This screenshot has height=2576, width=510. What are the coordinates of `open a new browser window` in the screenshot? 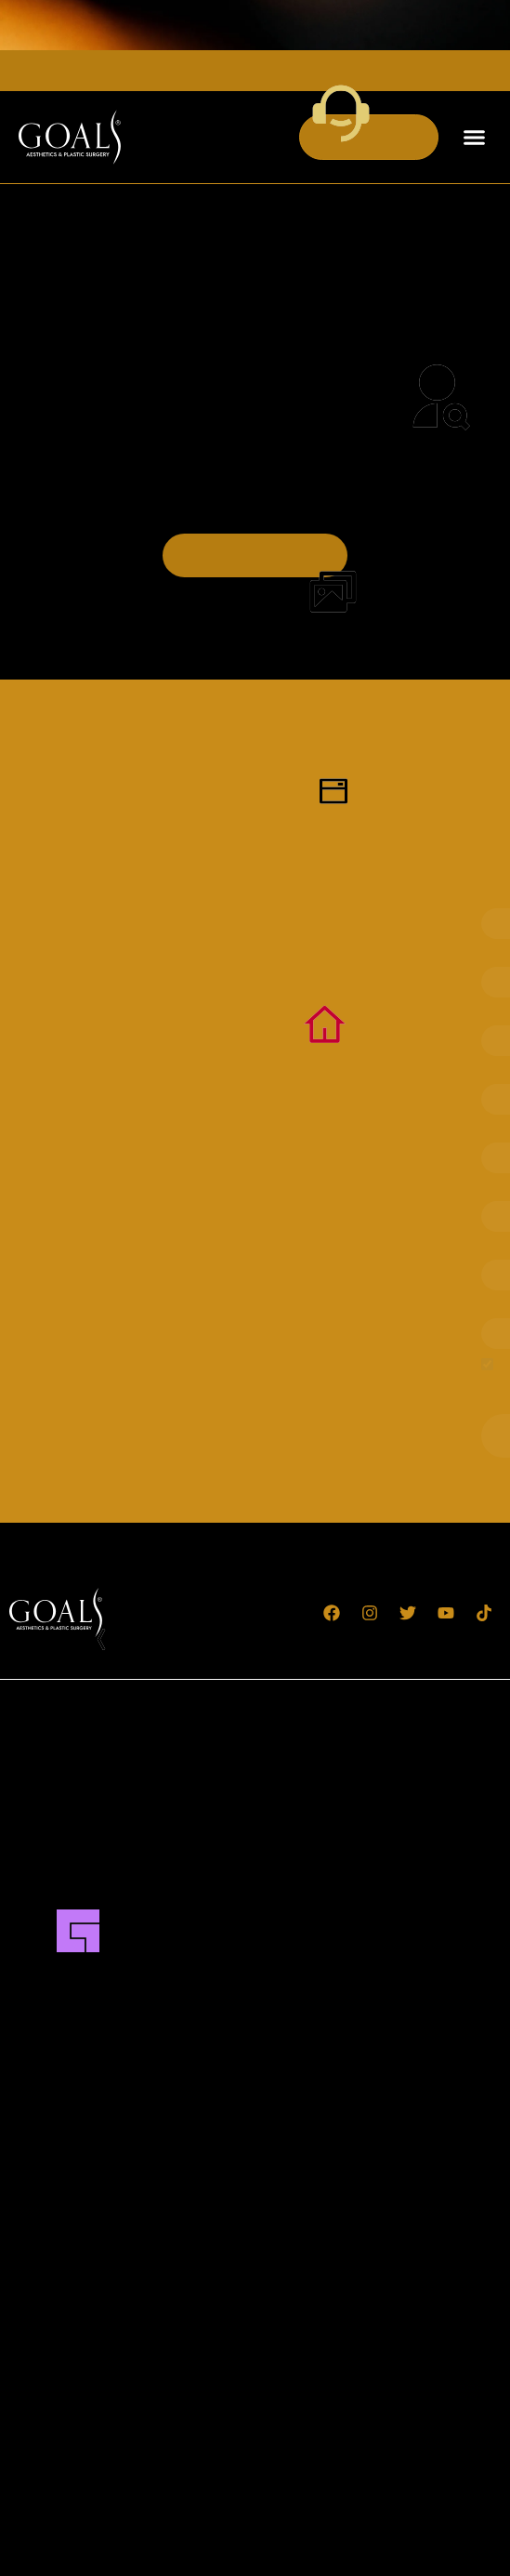 It's located at (333, 791).